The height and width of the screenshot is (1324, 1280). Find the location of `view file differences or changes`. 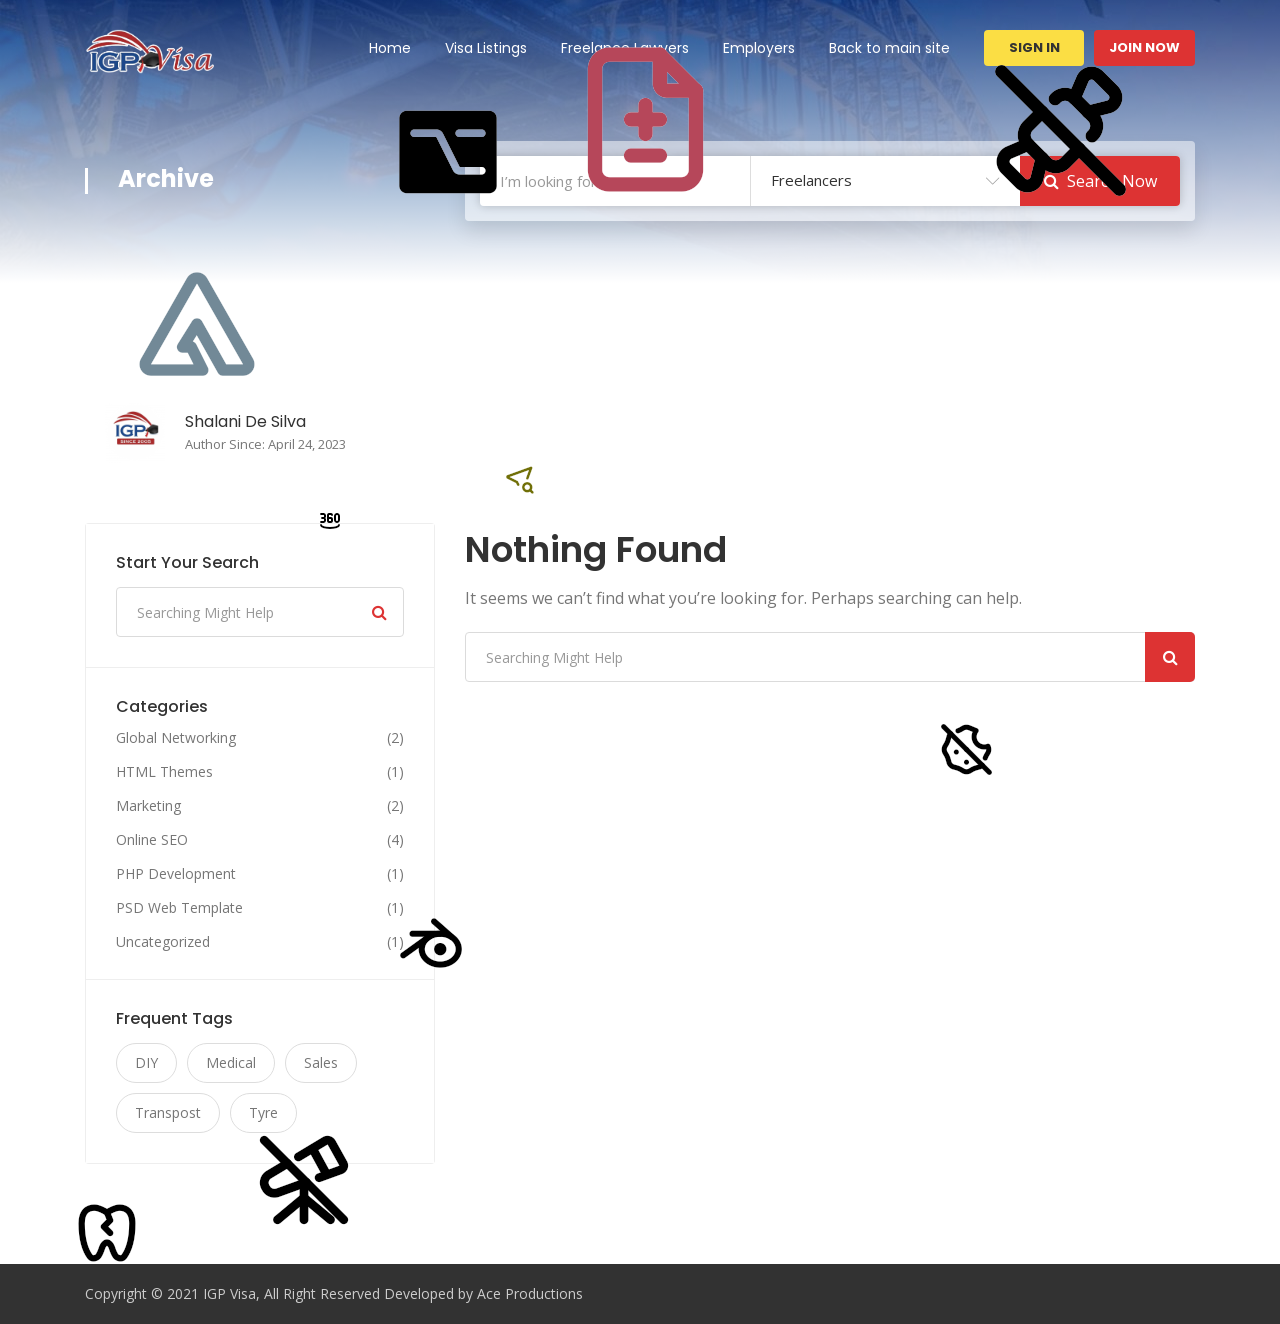

view file differences or changes is located at coordinates (645, 119).